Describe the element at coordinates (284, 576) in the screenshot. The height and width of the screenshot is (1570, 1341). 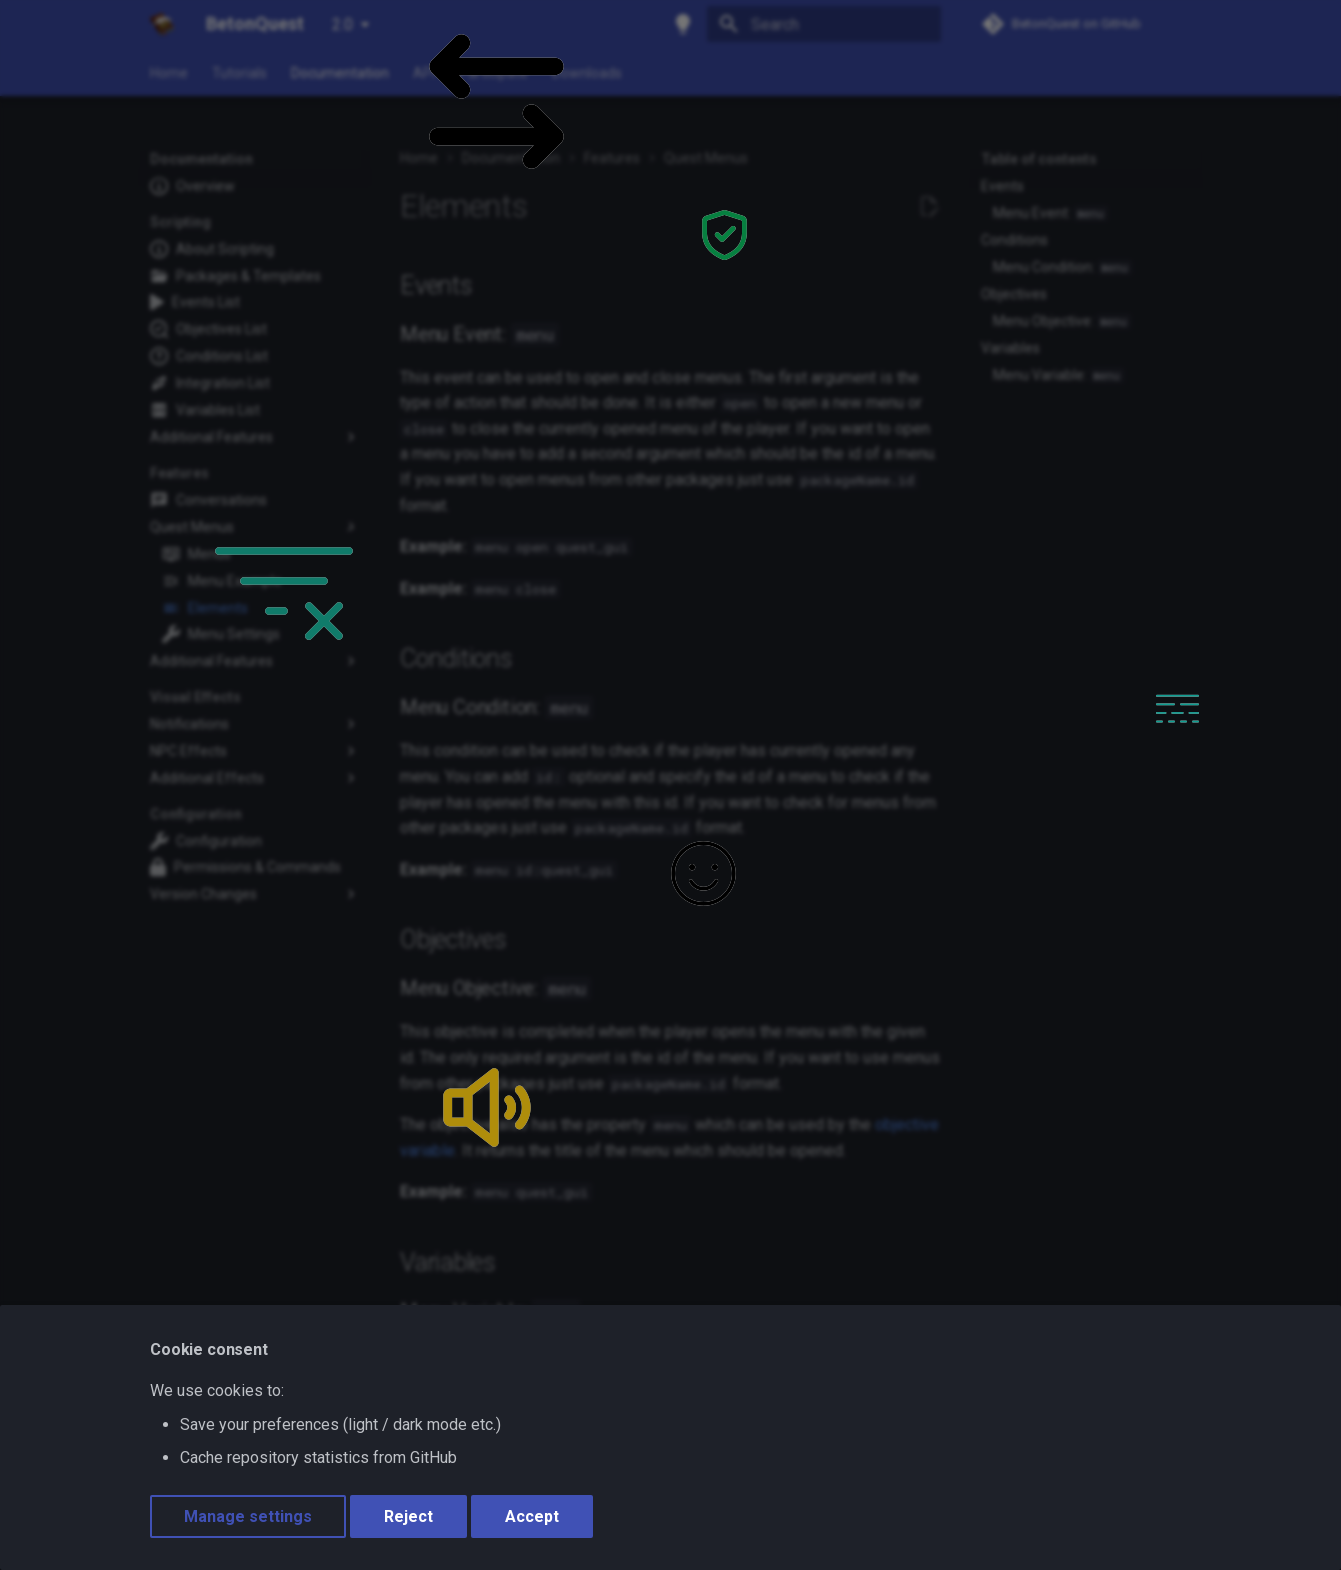
I see `clear all active filters` at that location.